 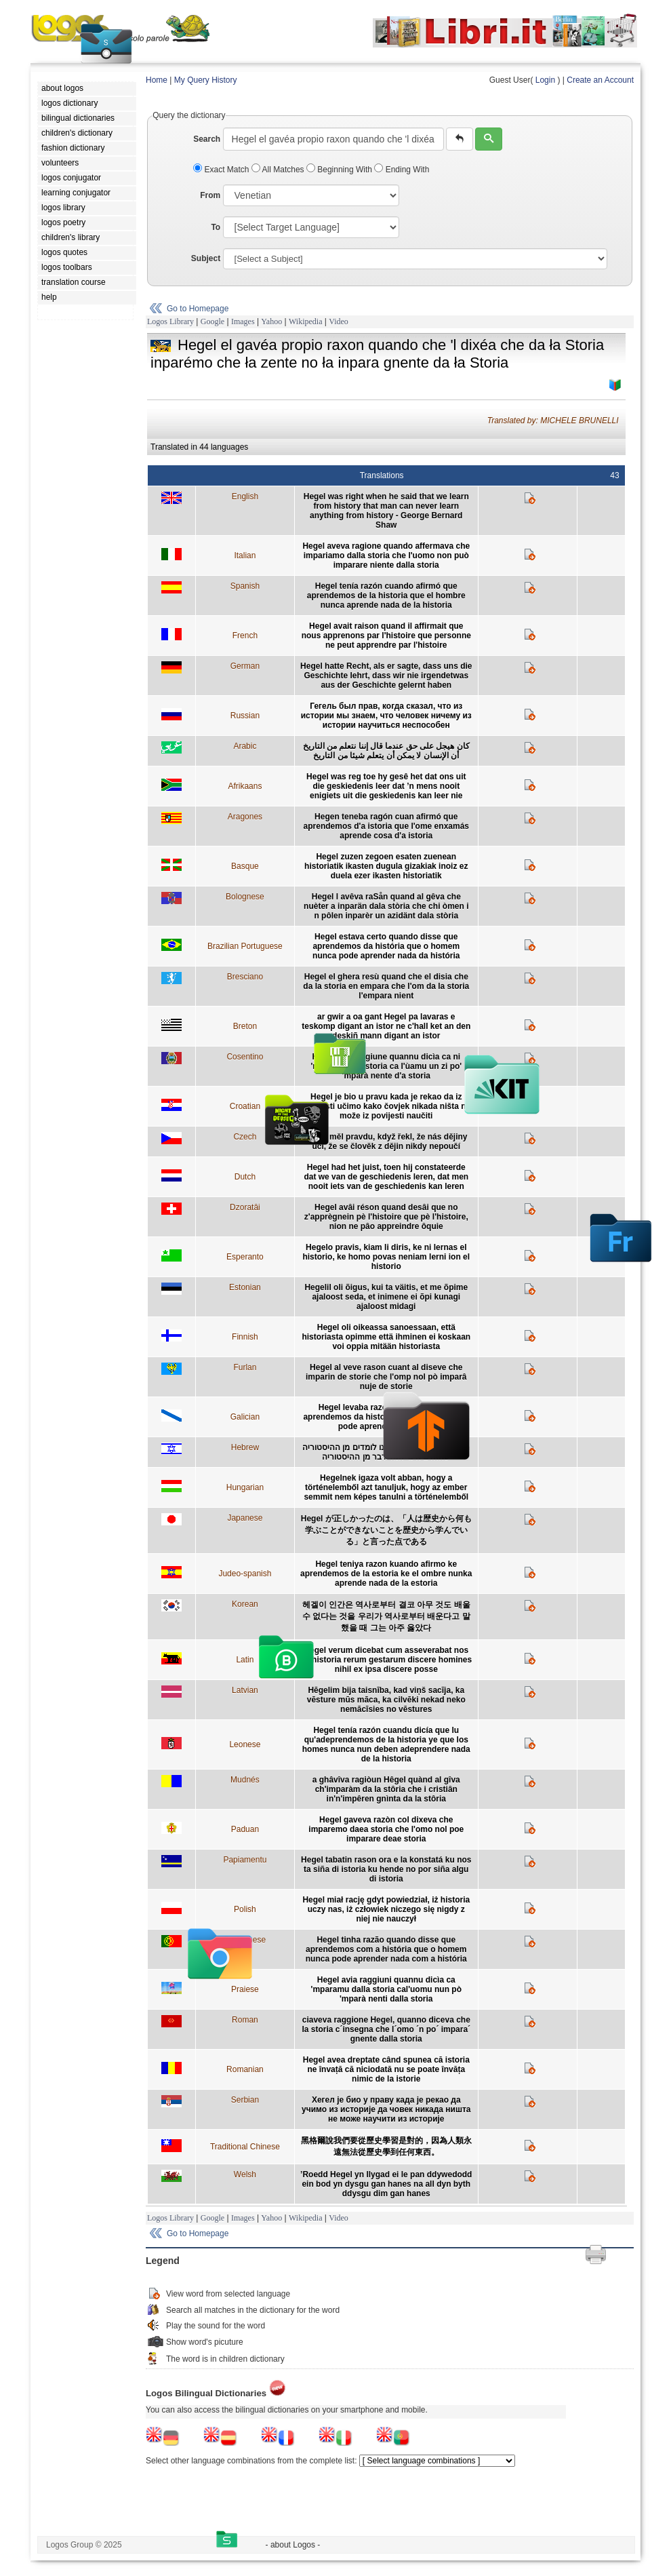 What do you see at coordinates (502, 1087) in the screenshot?
I see `open KIT (Karlsruhe Institute of Technology) project folder` at bounding box center [502, 1087].